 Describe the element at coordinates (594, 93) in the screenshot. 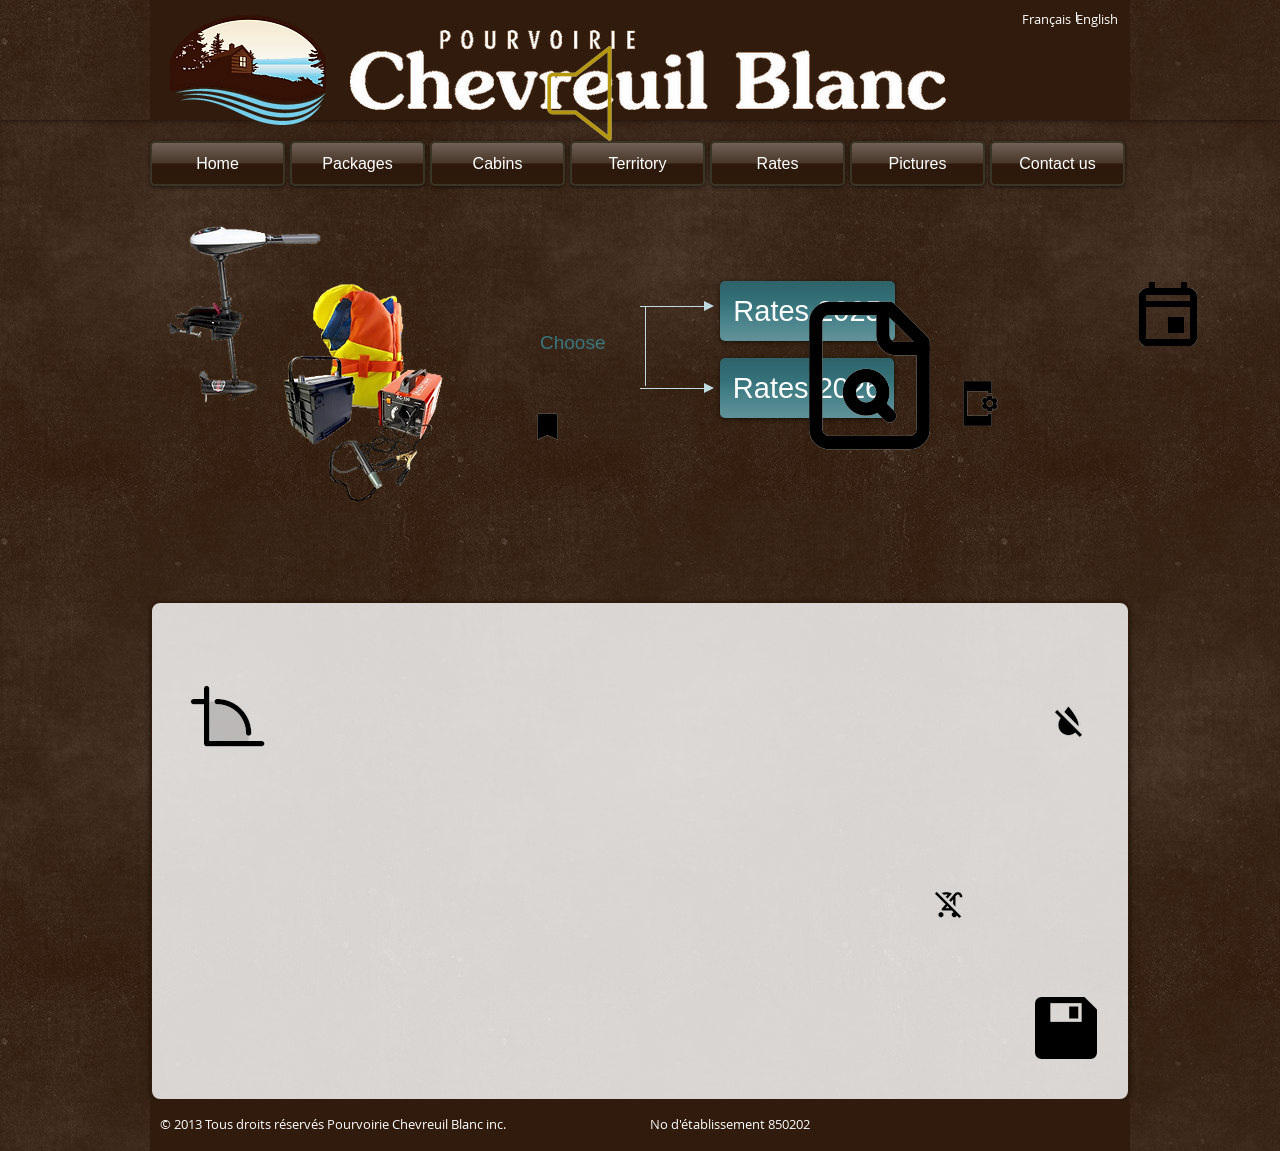

I see `speaker with no audio output` at that location.